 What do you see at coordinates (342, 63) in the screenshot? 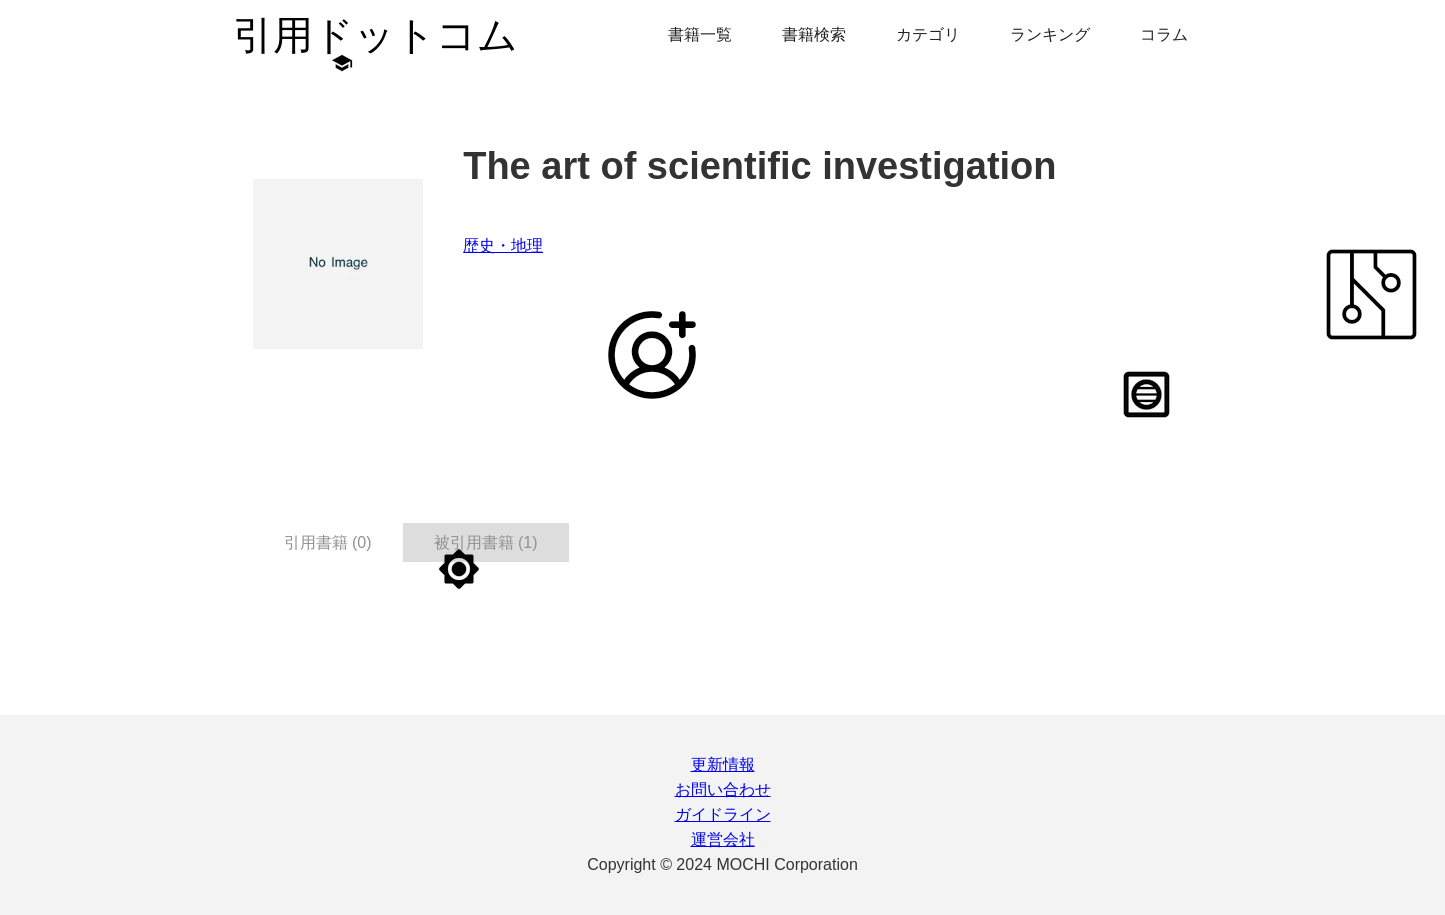
I see `access education or school-related content` at bounding box center [342, 63].